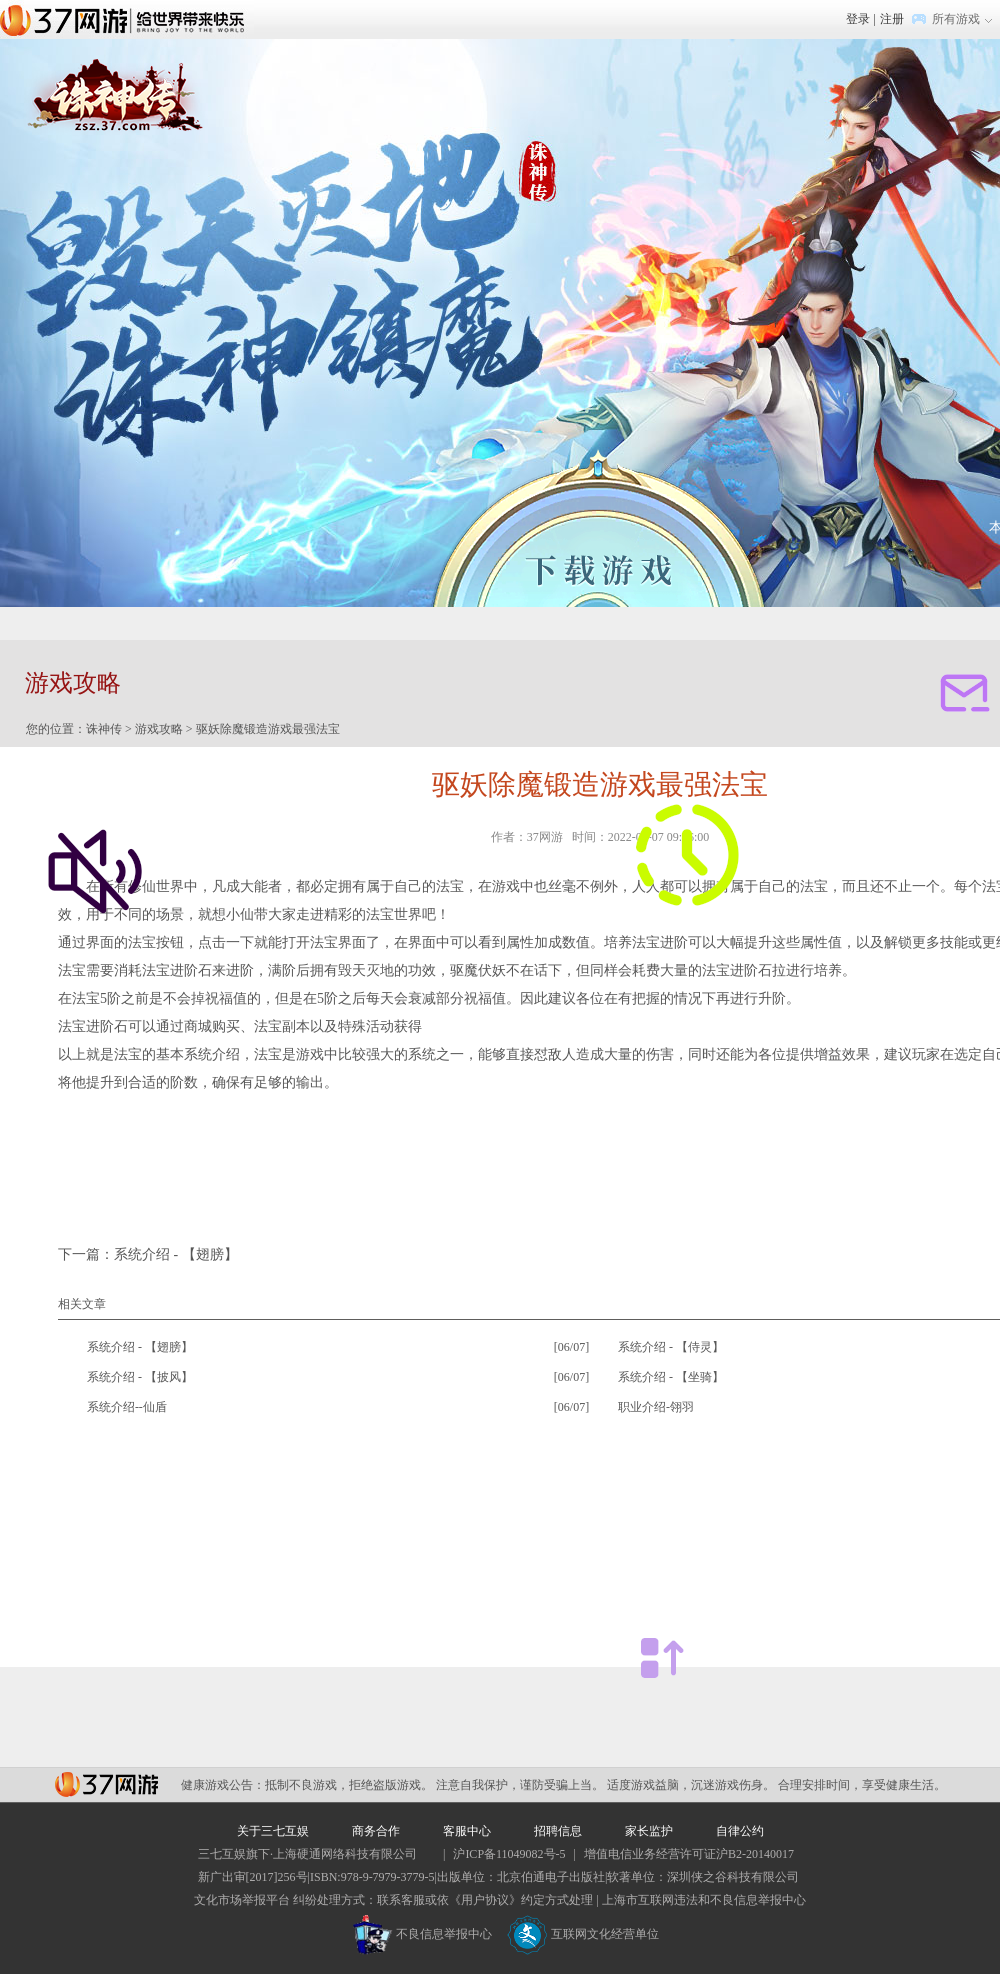 This screenshot has height=1974, width=1000. Describe the element at coordinates (964, 693) in the screenshot. I see `remove an email from your inbox` at that location.